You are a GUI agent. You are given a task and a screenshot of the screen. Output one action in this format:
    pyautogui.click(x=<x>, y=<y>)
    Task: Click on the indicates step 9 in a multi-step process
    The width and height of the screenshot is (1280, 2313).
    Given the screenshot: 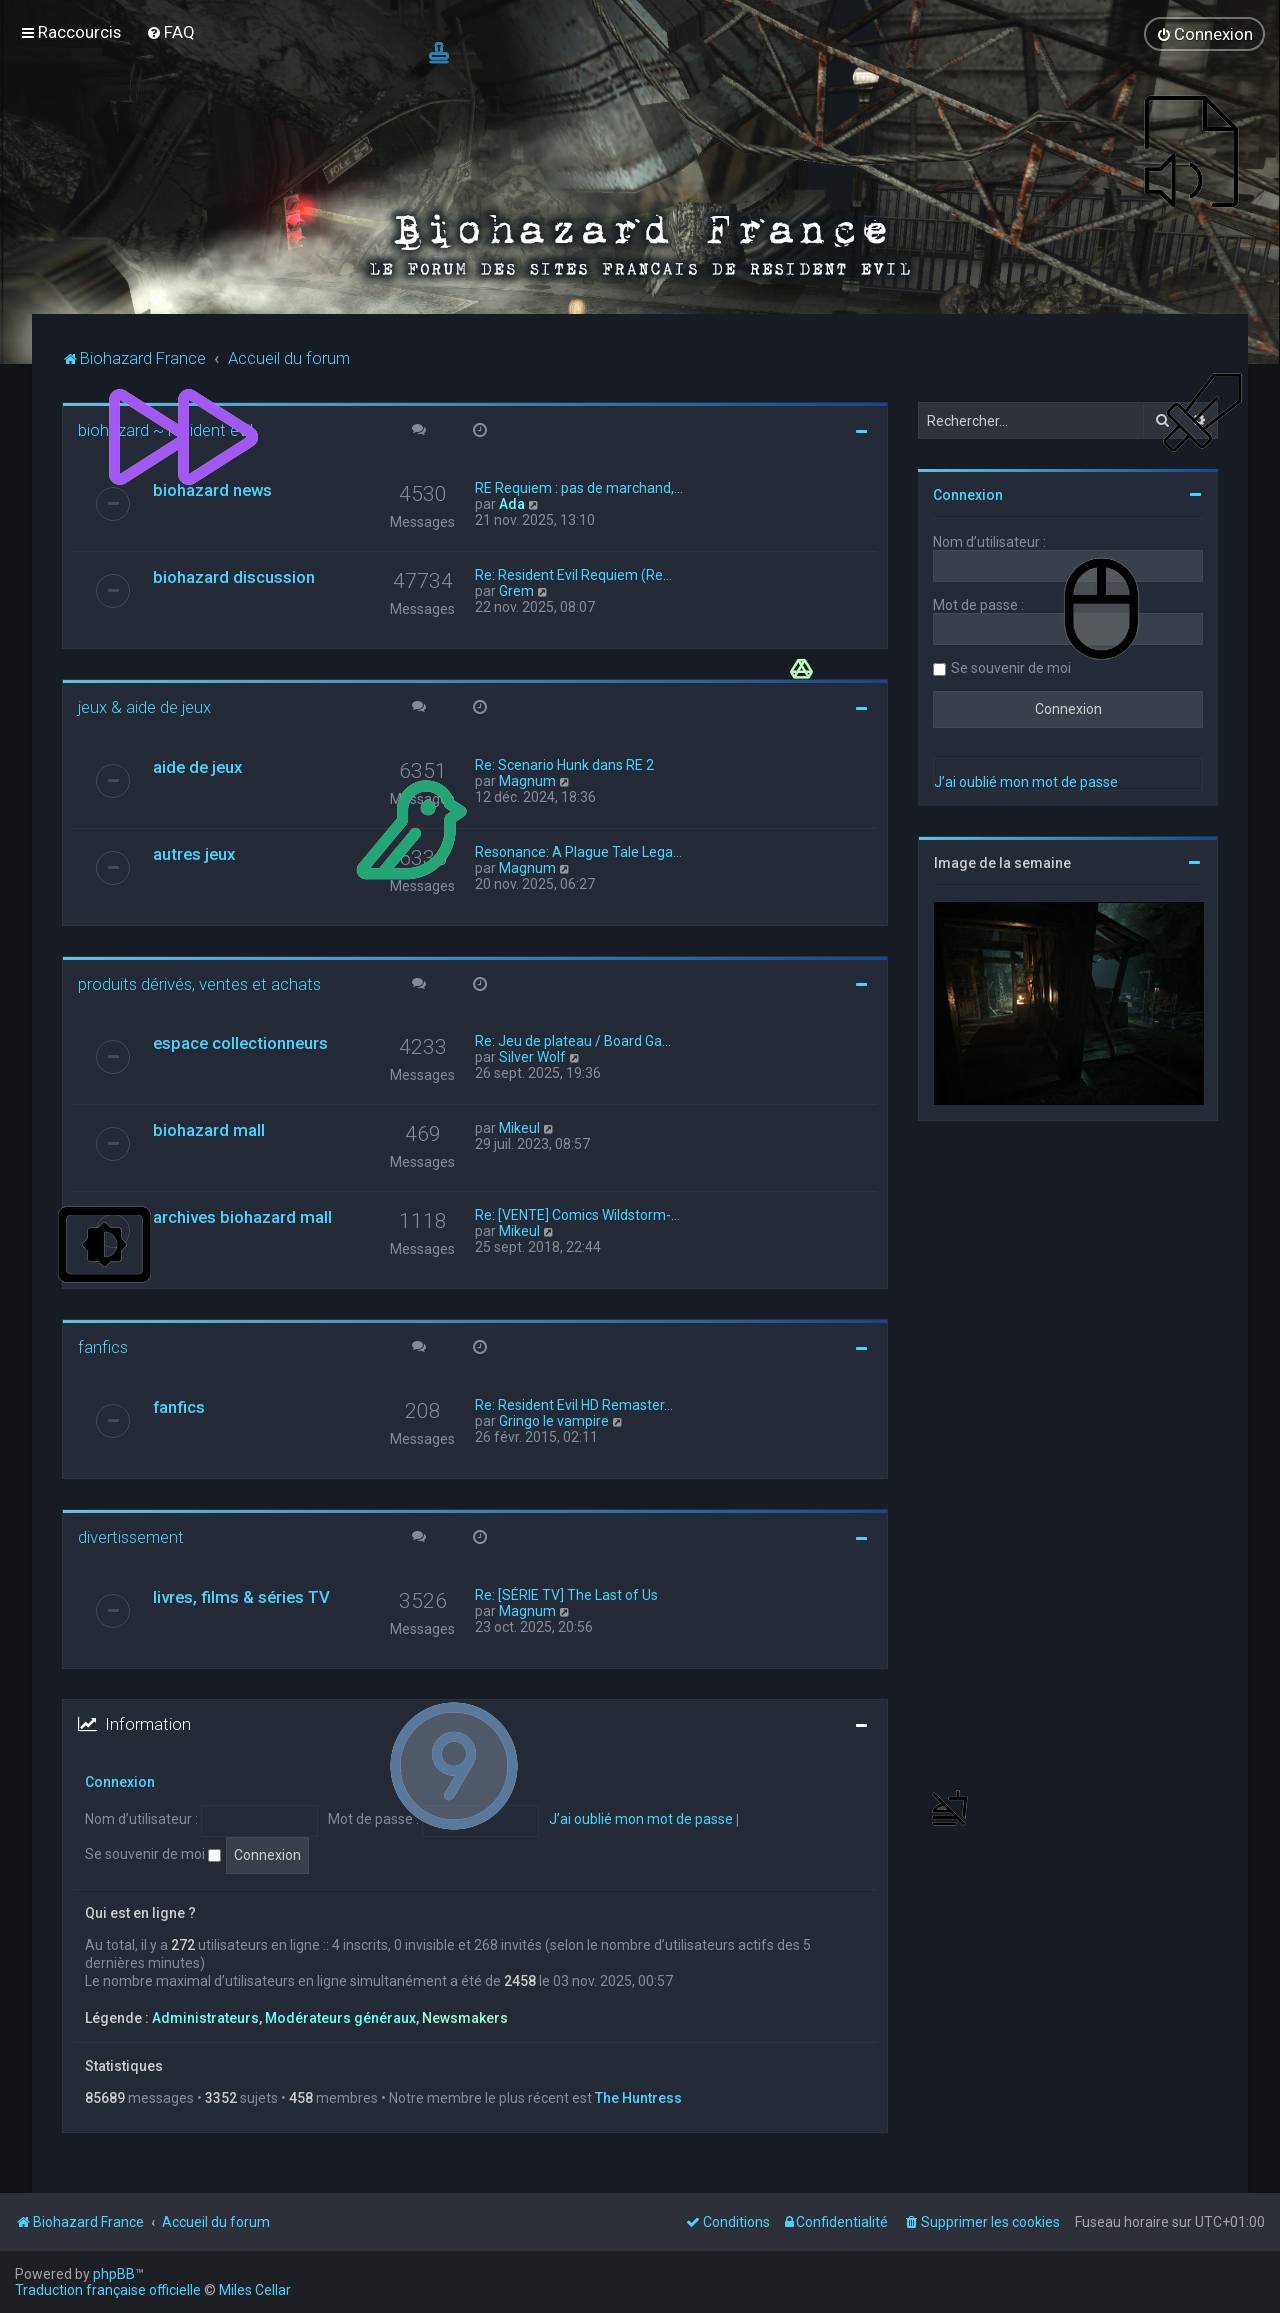 What is the action you would take?
    pyautogui.click(x=454, y=1766)
    